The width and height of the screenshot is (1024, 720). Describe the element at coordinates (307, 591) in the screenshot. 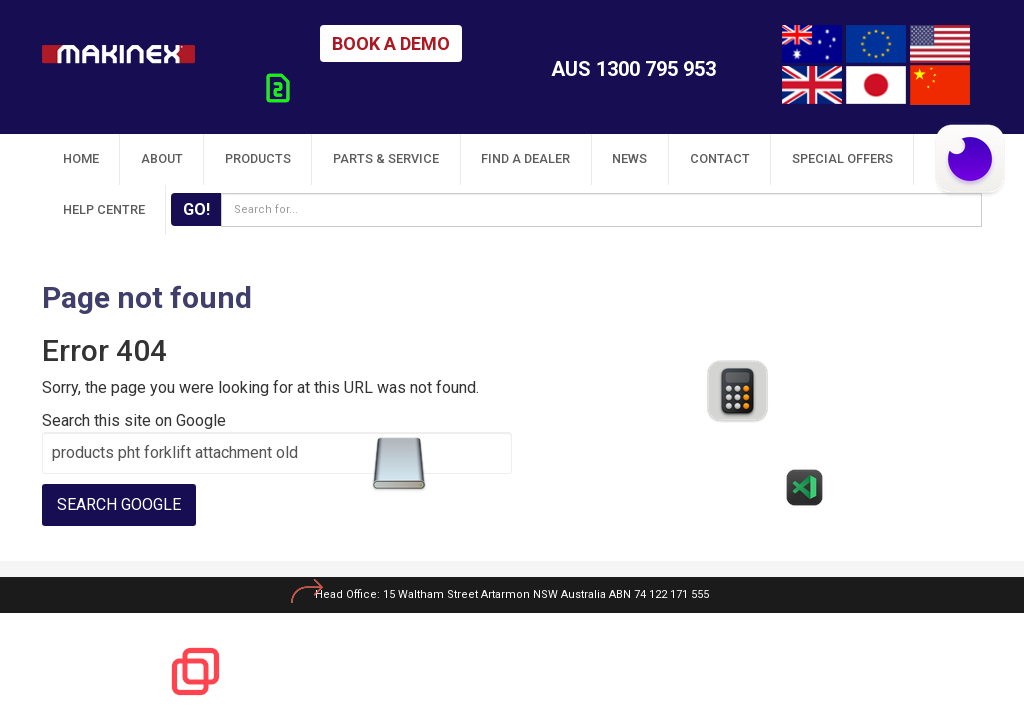

I see `share or forward content` at that location.